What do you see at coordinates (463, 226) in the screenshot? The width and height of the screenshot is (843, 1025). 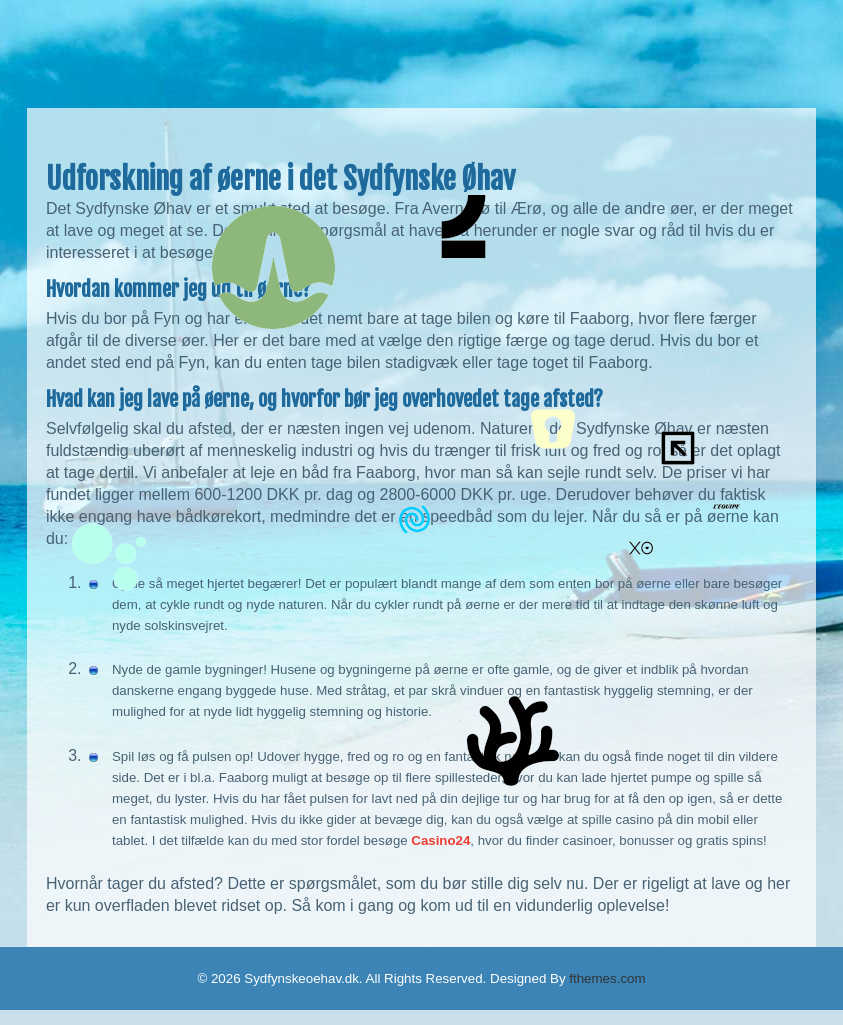 I see `embark studios logo` at bounding box center [463, 226].